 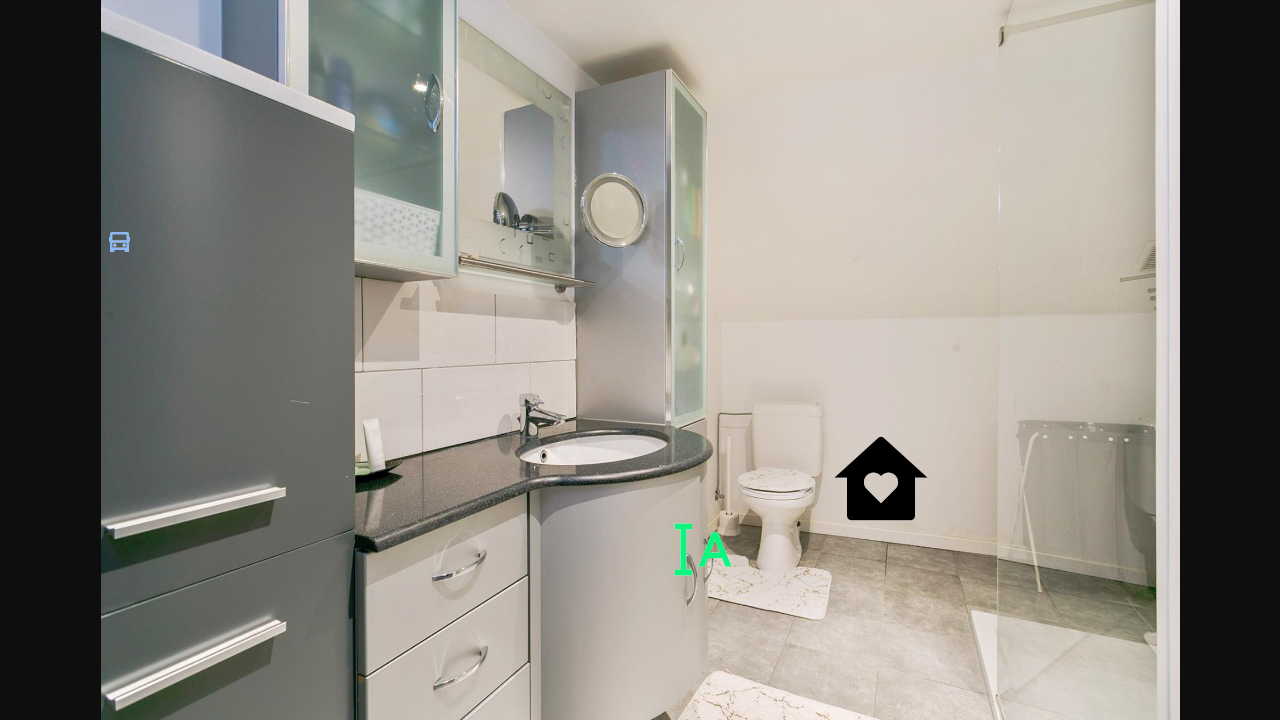 What do you see at coordinates (881, 482) in the screenshot?
I see `access your favorite or loved home` at bounding box center [881, 482].